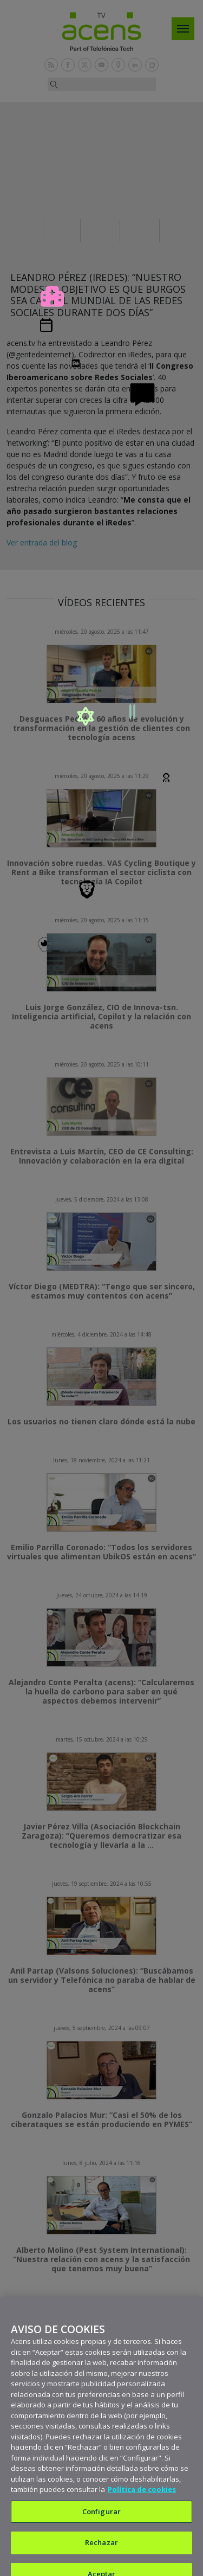 The width and height of the screenshot is (203, 2576). What do you see at coordinates (44, 945) in the screenshot?
I see `periscope app logo` at bounding box center [44, 945].